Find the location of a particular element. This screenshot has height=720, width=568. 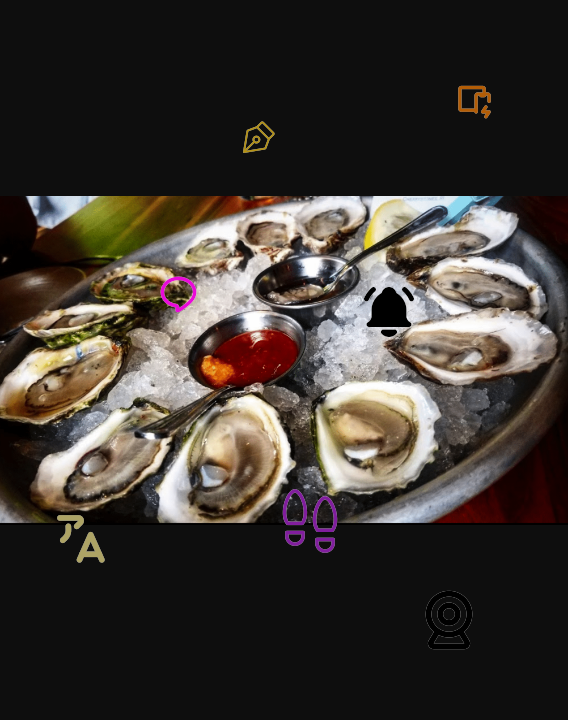

indicates new notifications are available is located at coordinates (389, 312).